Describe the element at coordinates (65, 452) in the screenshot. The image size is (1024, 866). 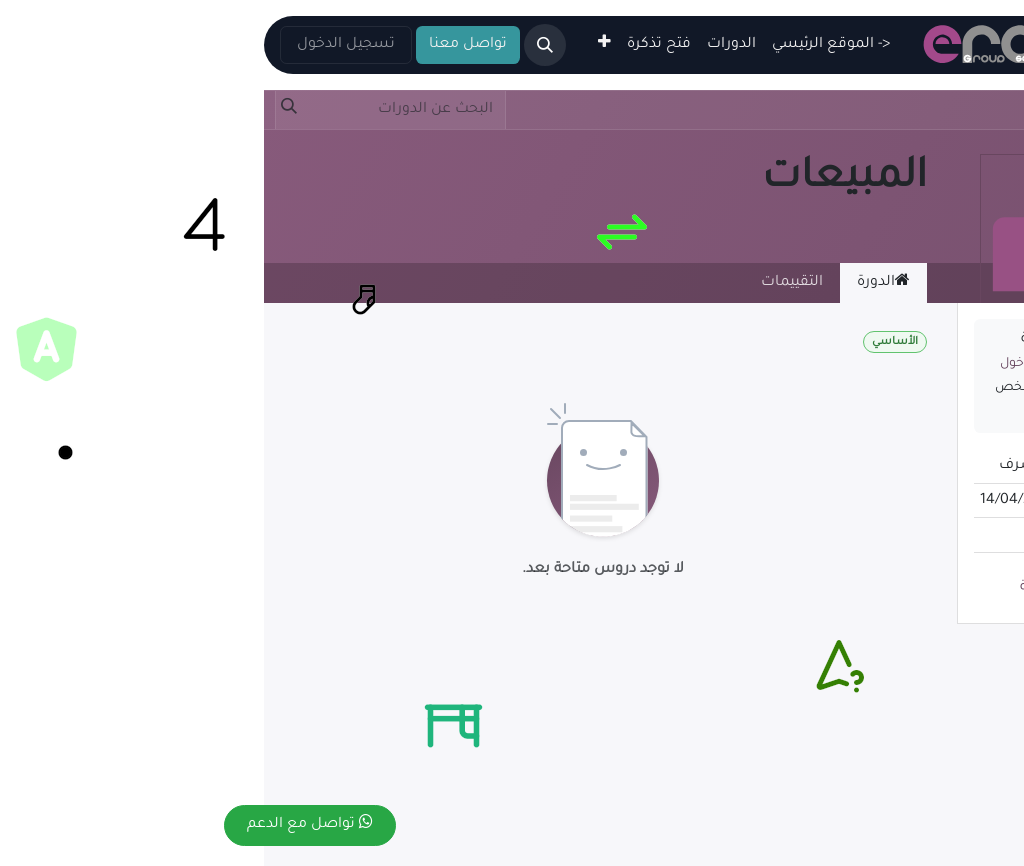
I see `indicates a filled or selected state` at that location.